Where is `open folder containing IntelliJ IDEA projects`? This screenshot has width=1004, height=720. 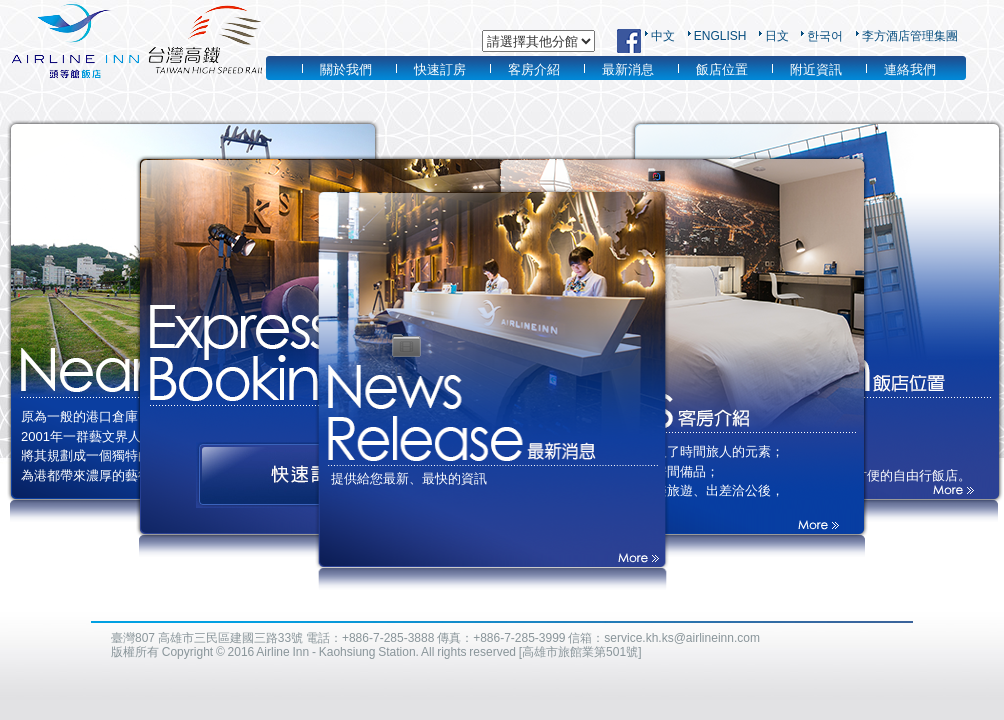
open folder containing IntelliJ IDEA projects is located at coordinates (656, 175).